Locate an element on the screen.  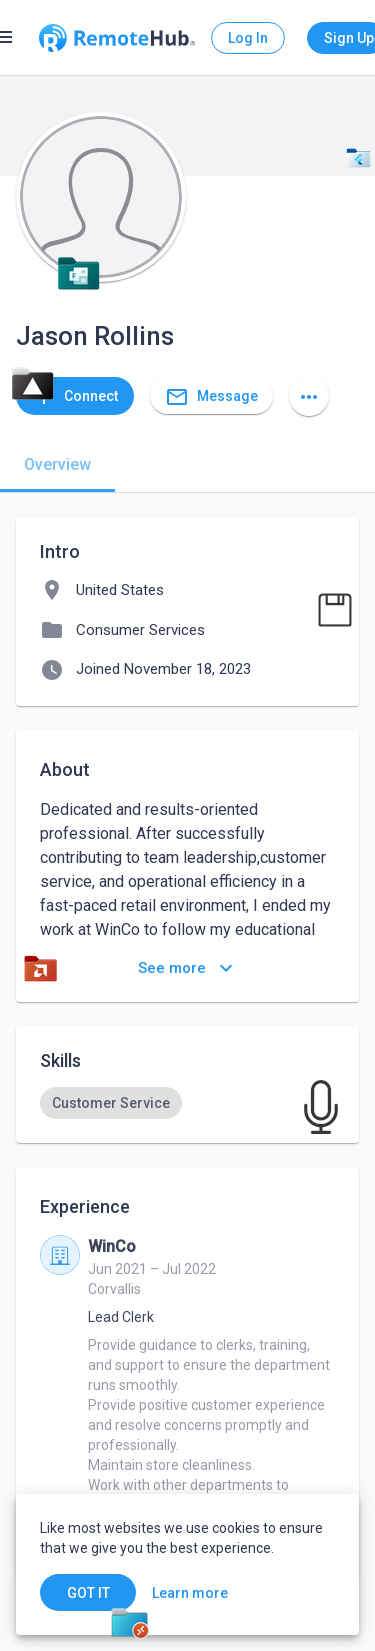
open folder containing Microsoft Forms files is located at coordinates (78, 274).